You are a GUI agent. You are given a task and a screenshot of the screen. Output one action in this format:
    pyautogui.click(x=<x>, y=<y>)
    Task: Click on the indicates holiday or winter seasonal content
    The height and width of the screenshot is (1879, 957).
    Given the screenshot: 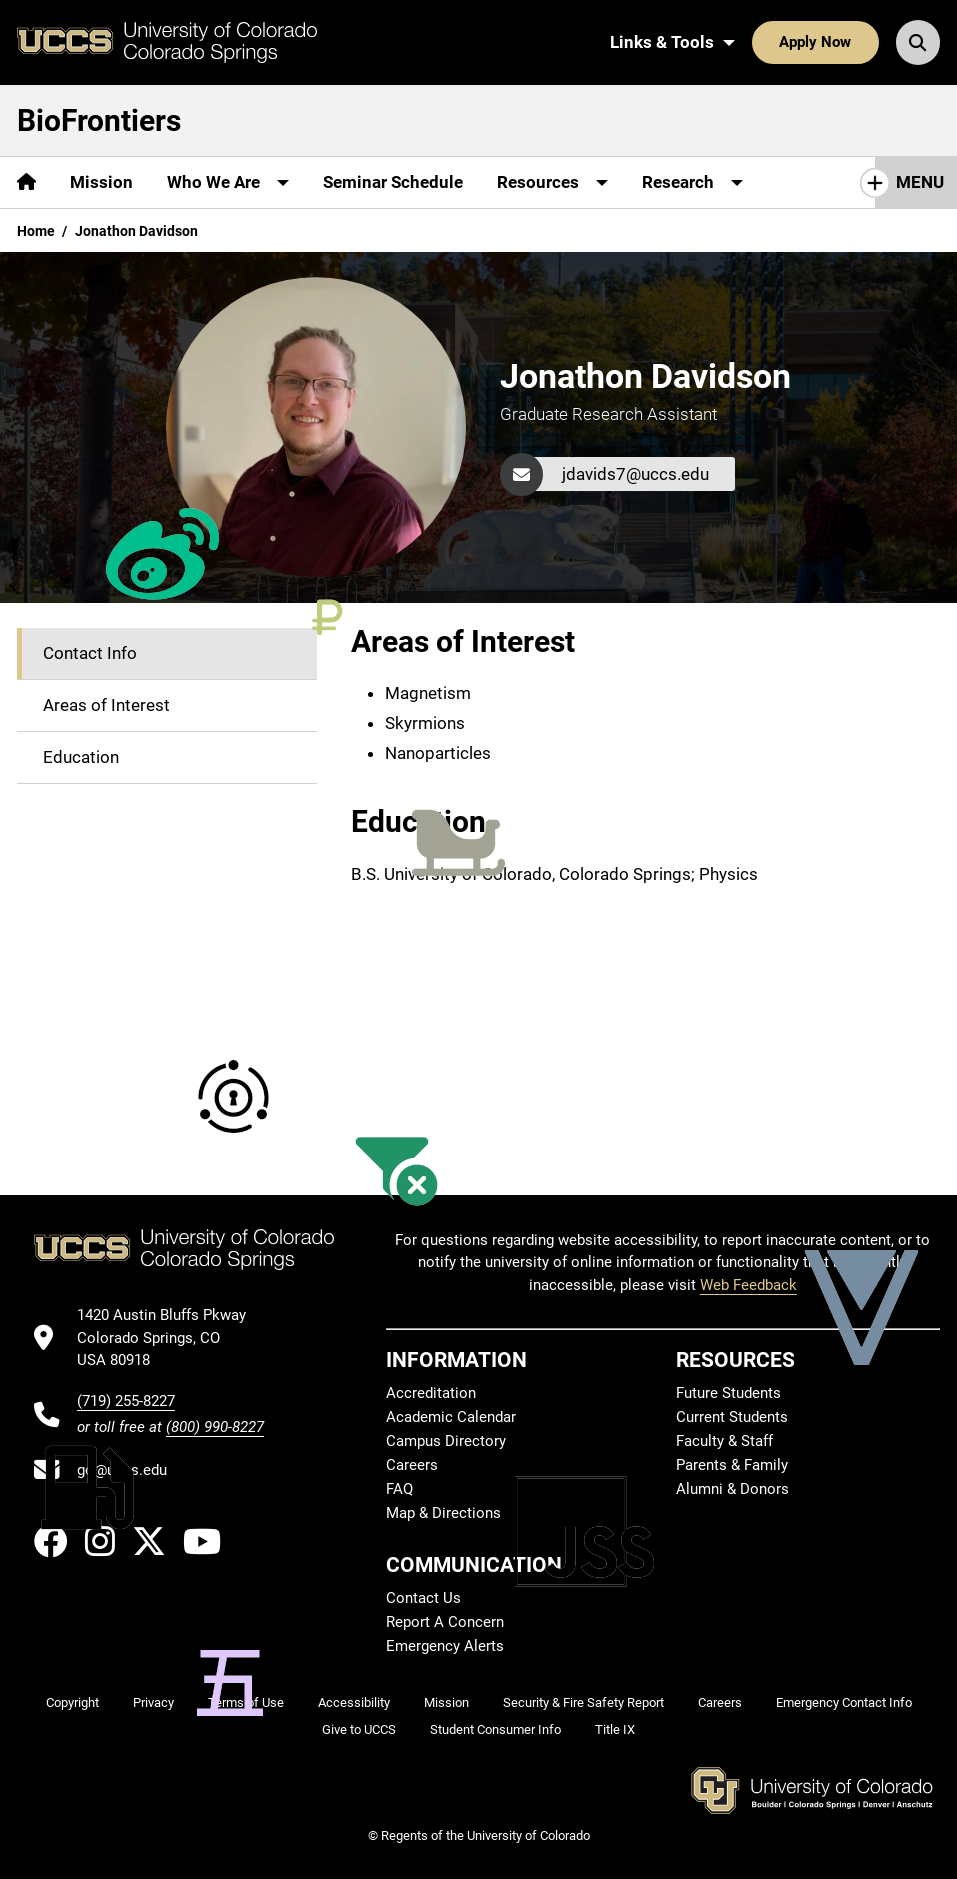 What is the action you would take?
    pyautogui.click(x=456, y=844)
    